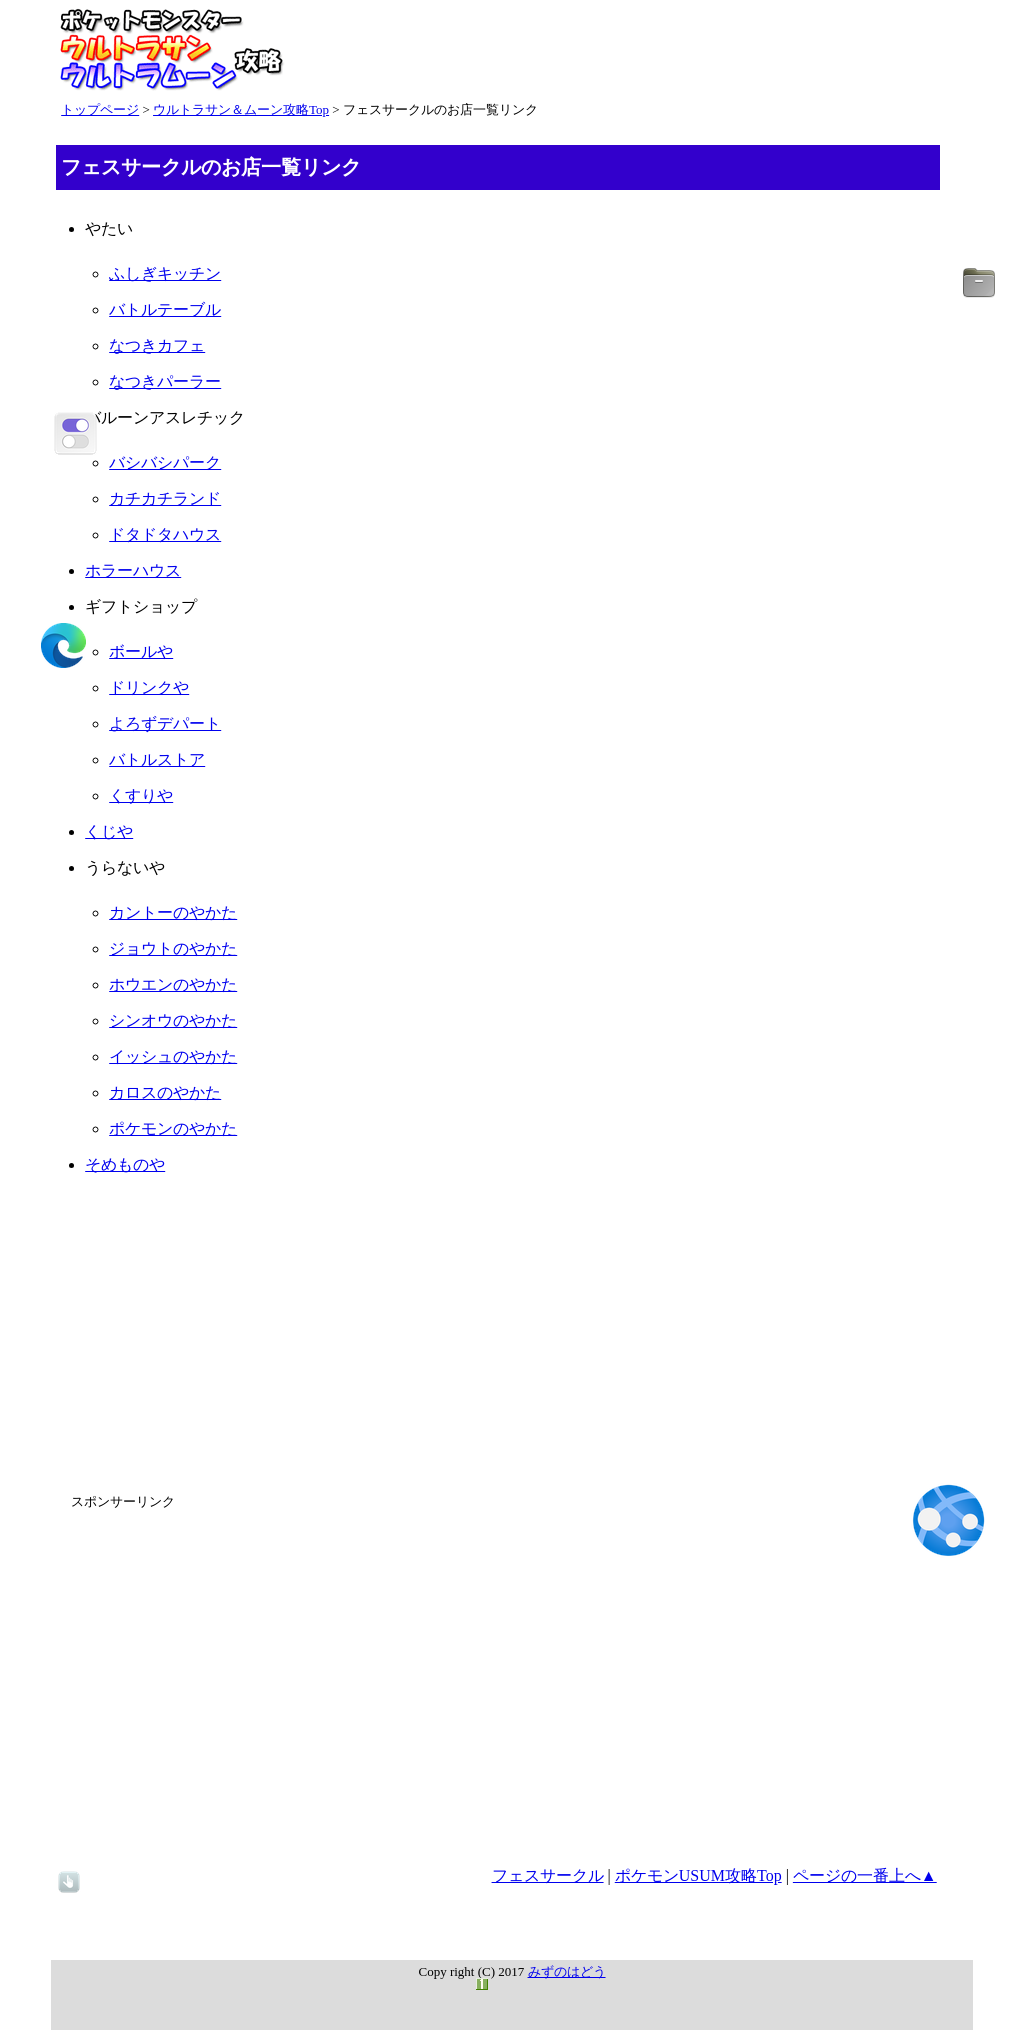 The image size is (1024, 2030). I want to click on open system tweaks or customization settings, so click(75, 433).